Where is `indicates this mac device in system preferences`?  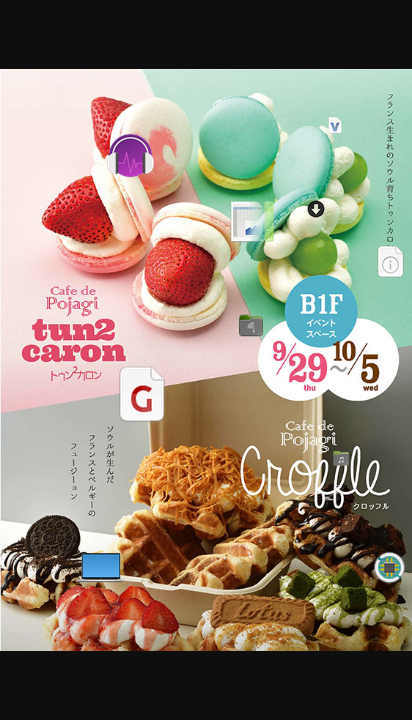 indicates this mac device in system preferences is located at coordinates (101, 566).